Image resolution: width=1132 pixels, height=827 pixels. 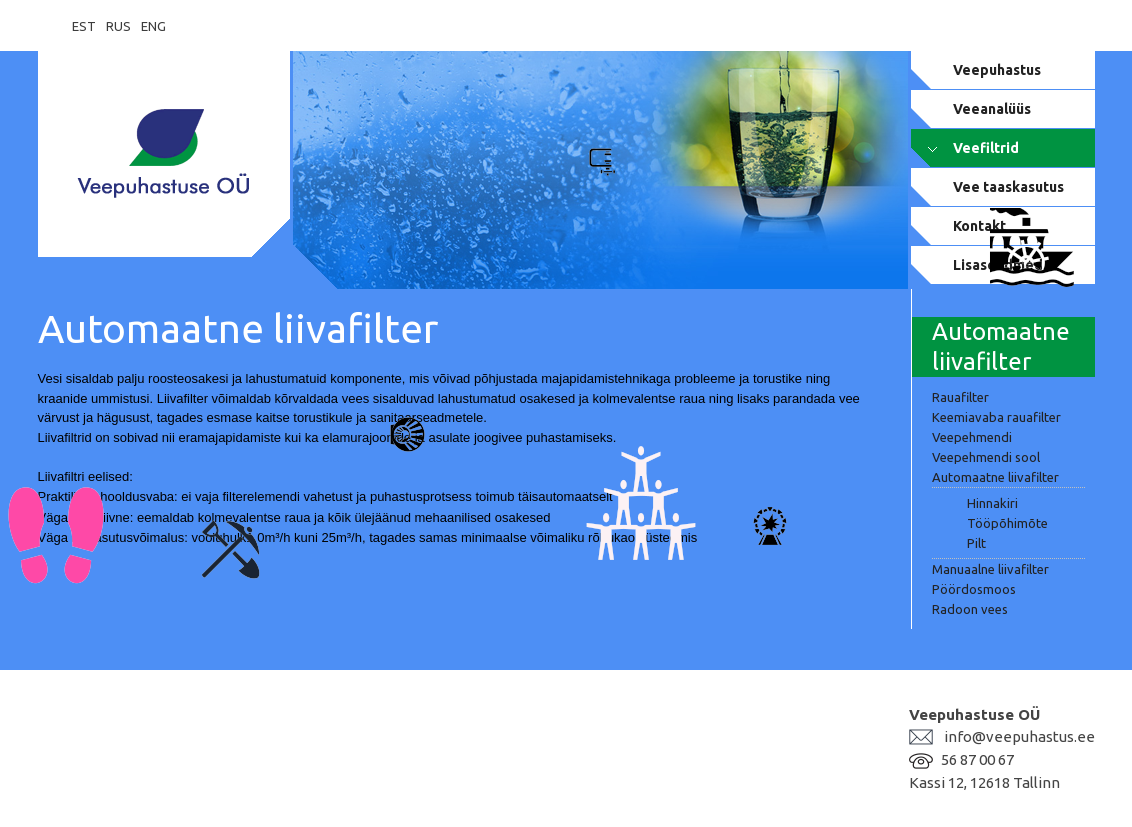 What do you see at coordinates (230, 549) in the screenshot?
I see `dig-dug game icon` at bounding box center [230, 549].